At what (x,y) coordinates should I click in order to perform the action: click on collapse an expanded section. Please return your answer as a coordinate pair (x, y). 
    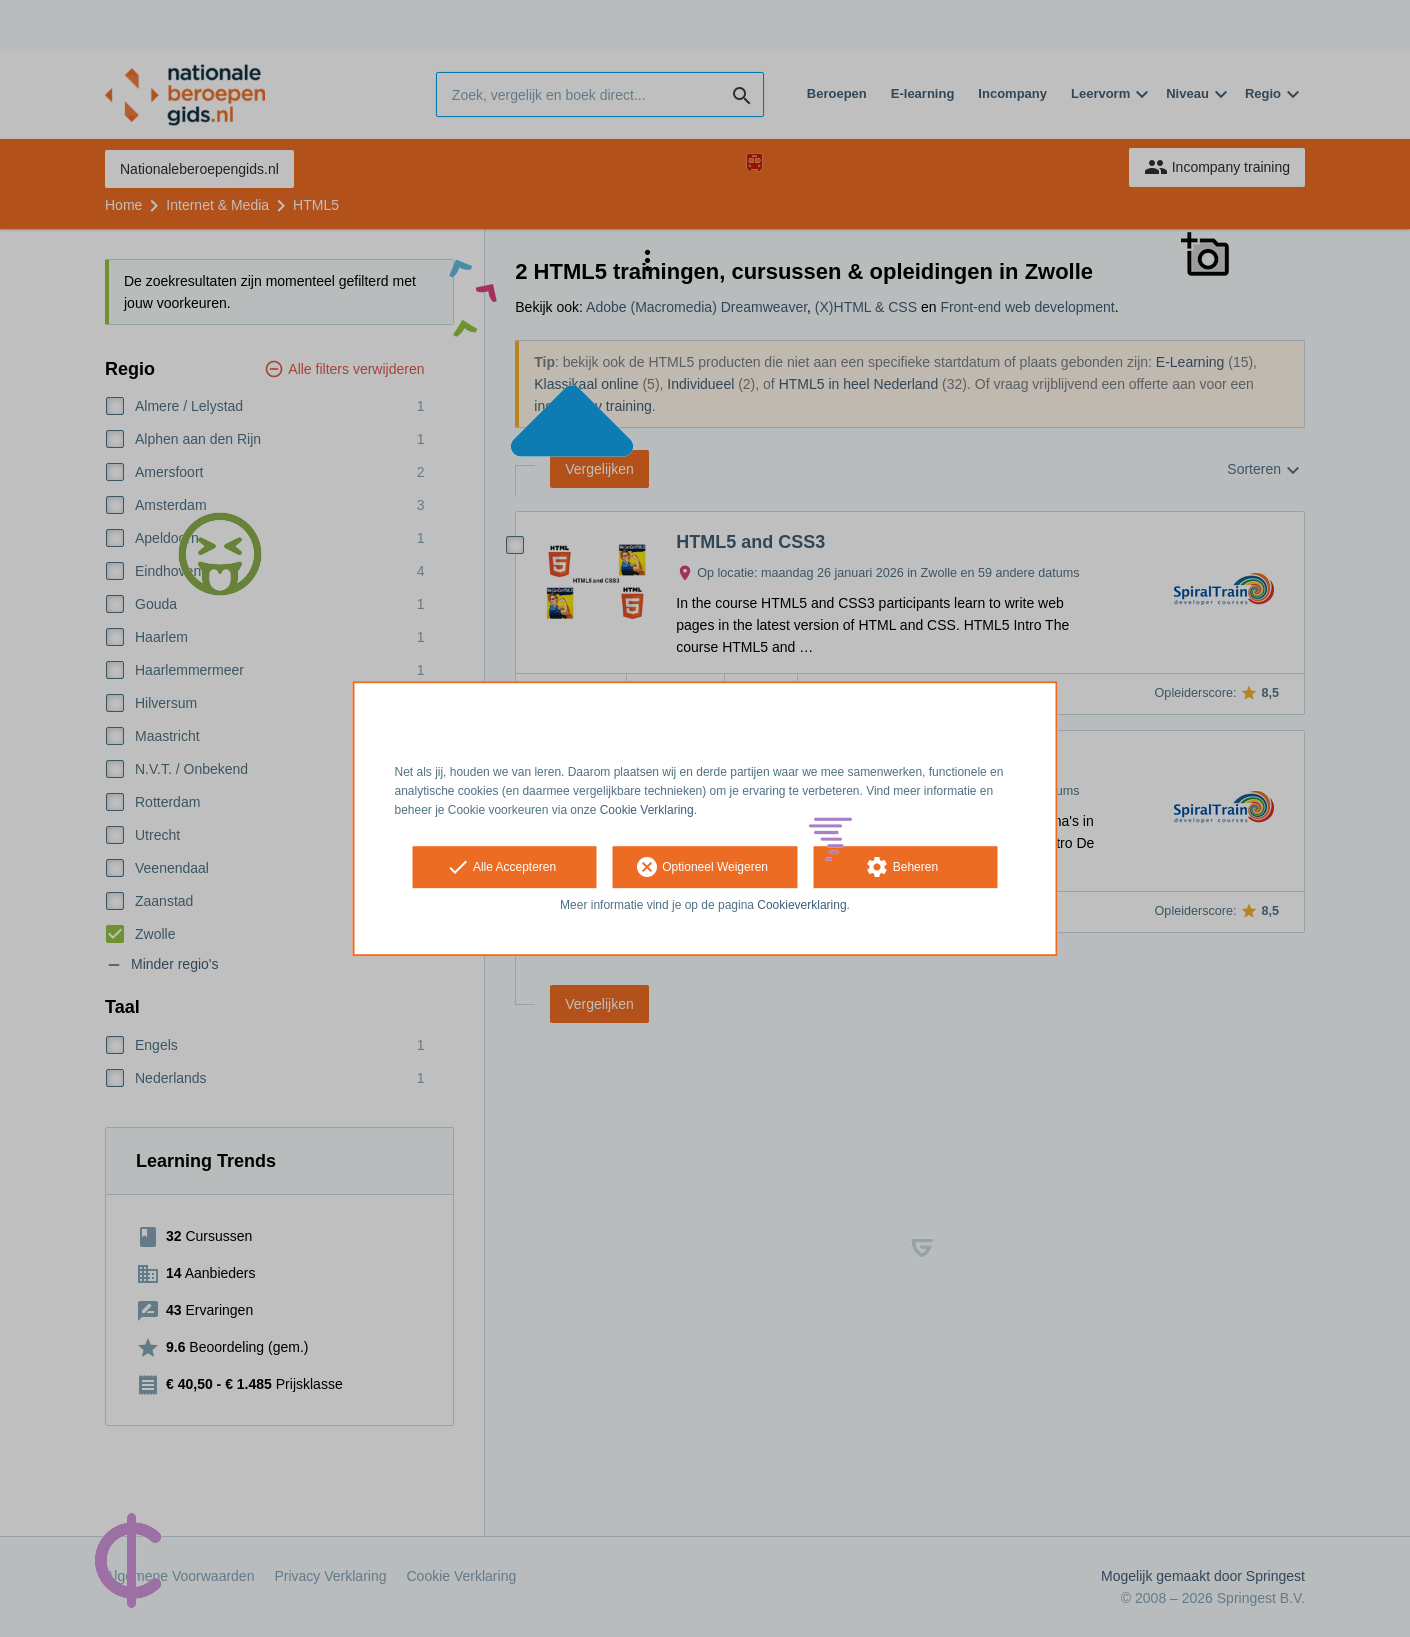
    Looking at the image, I should click on (572, 426).